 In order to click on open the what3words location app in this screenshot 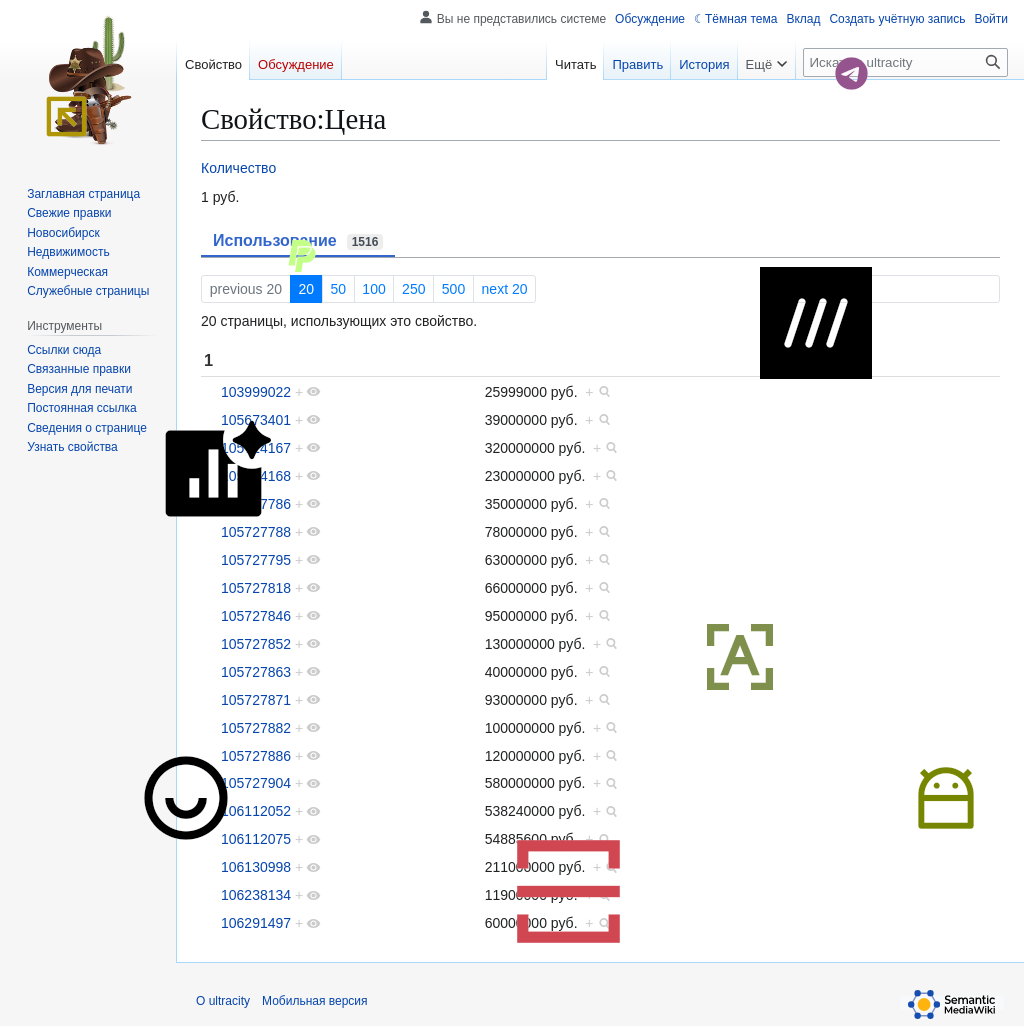, I will do `click(816, 323)`.